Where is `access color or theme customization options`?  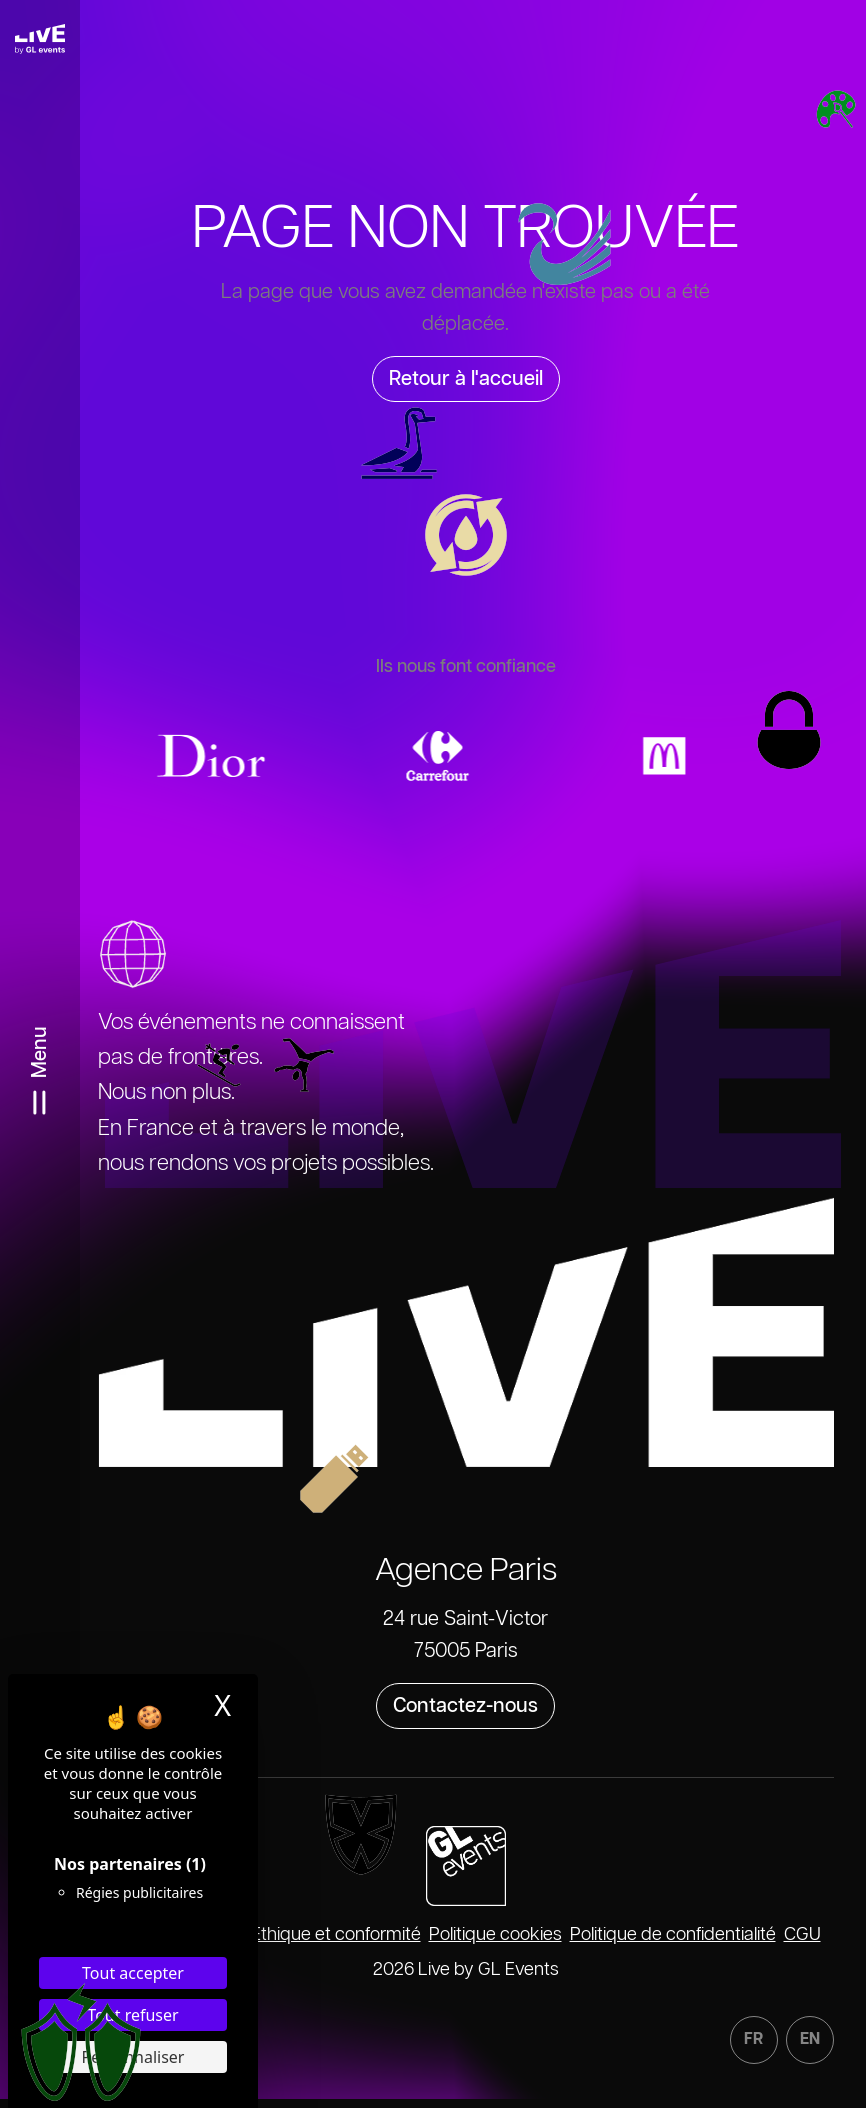
access color or theme customization options is located at coordinates (836, 109).